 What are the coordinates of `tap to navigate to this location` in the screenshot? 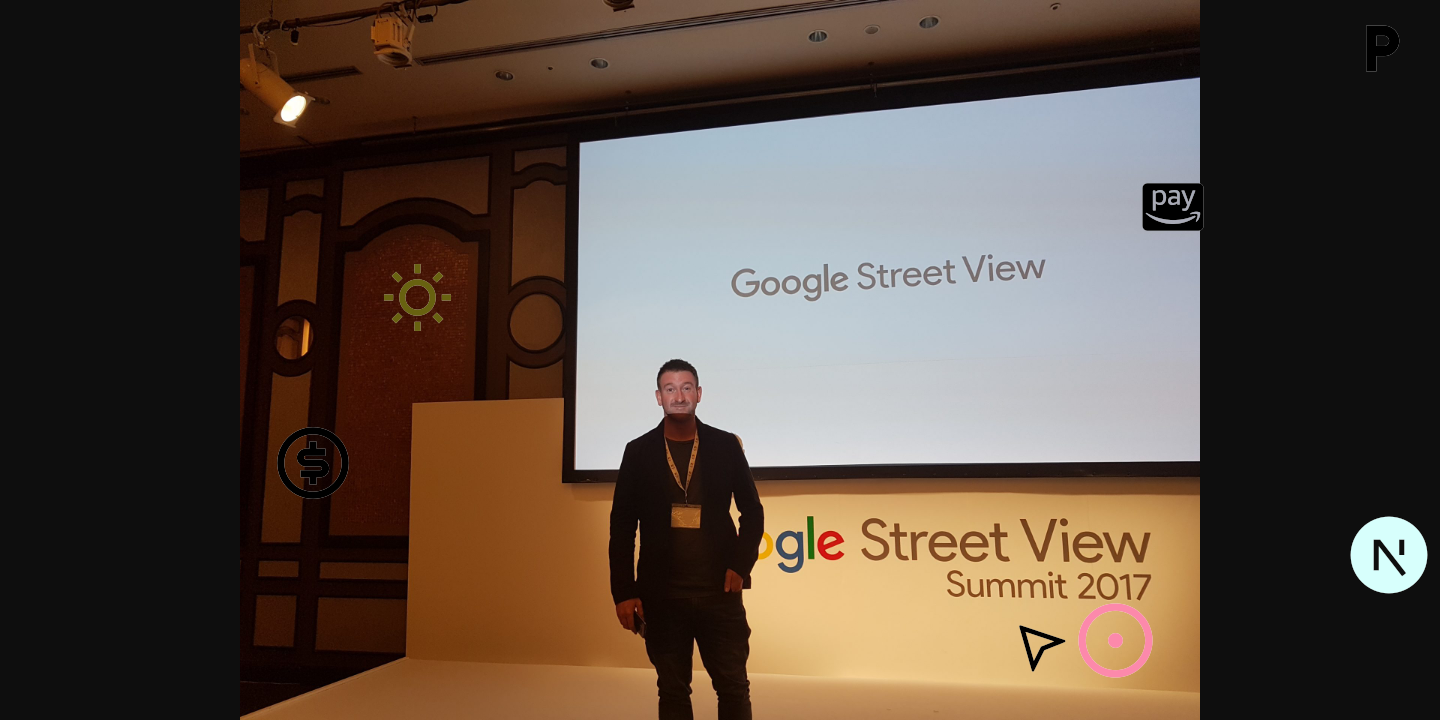 It's located at (1042, 648).